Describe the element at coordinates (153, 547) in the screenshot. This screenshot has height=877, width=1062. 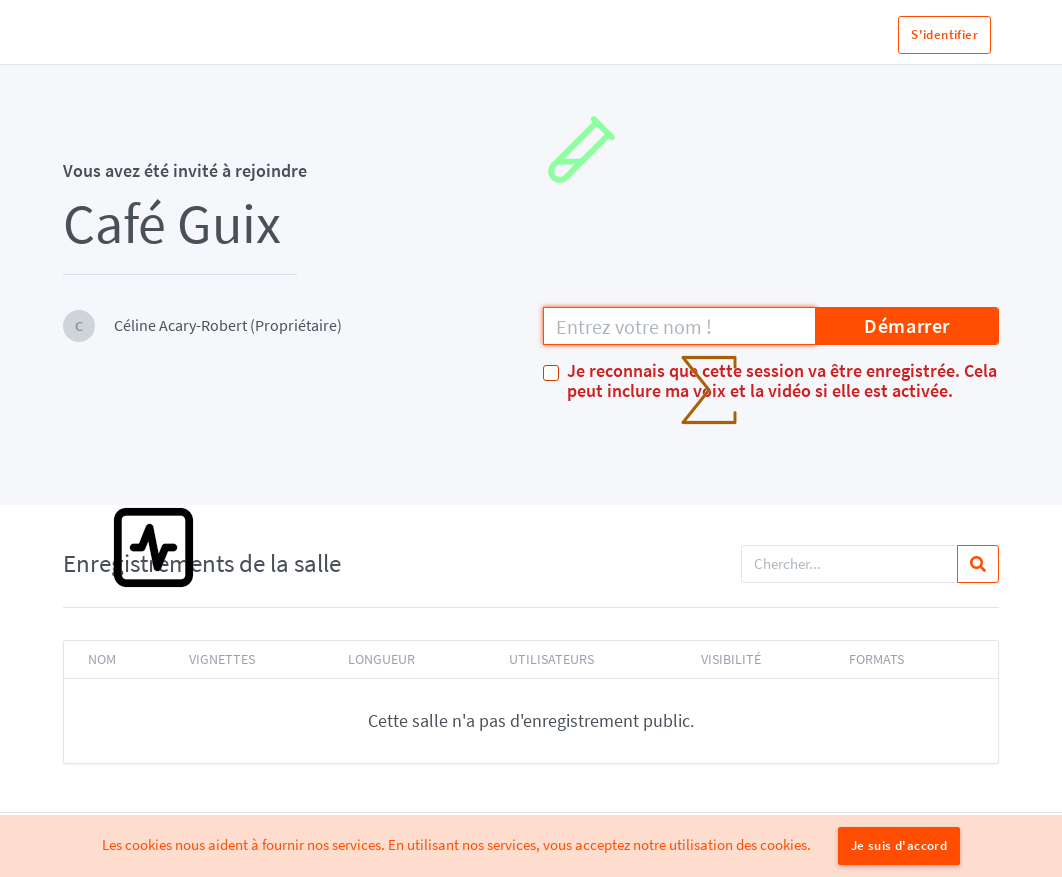
I see `view activity or system status` at that location.